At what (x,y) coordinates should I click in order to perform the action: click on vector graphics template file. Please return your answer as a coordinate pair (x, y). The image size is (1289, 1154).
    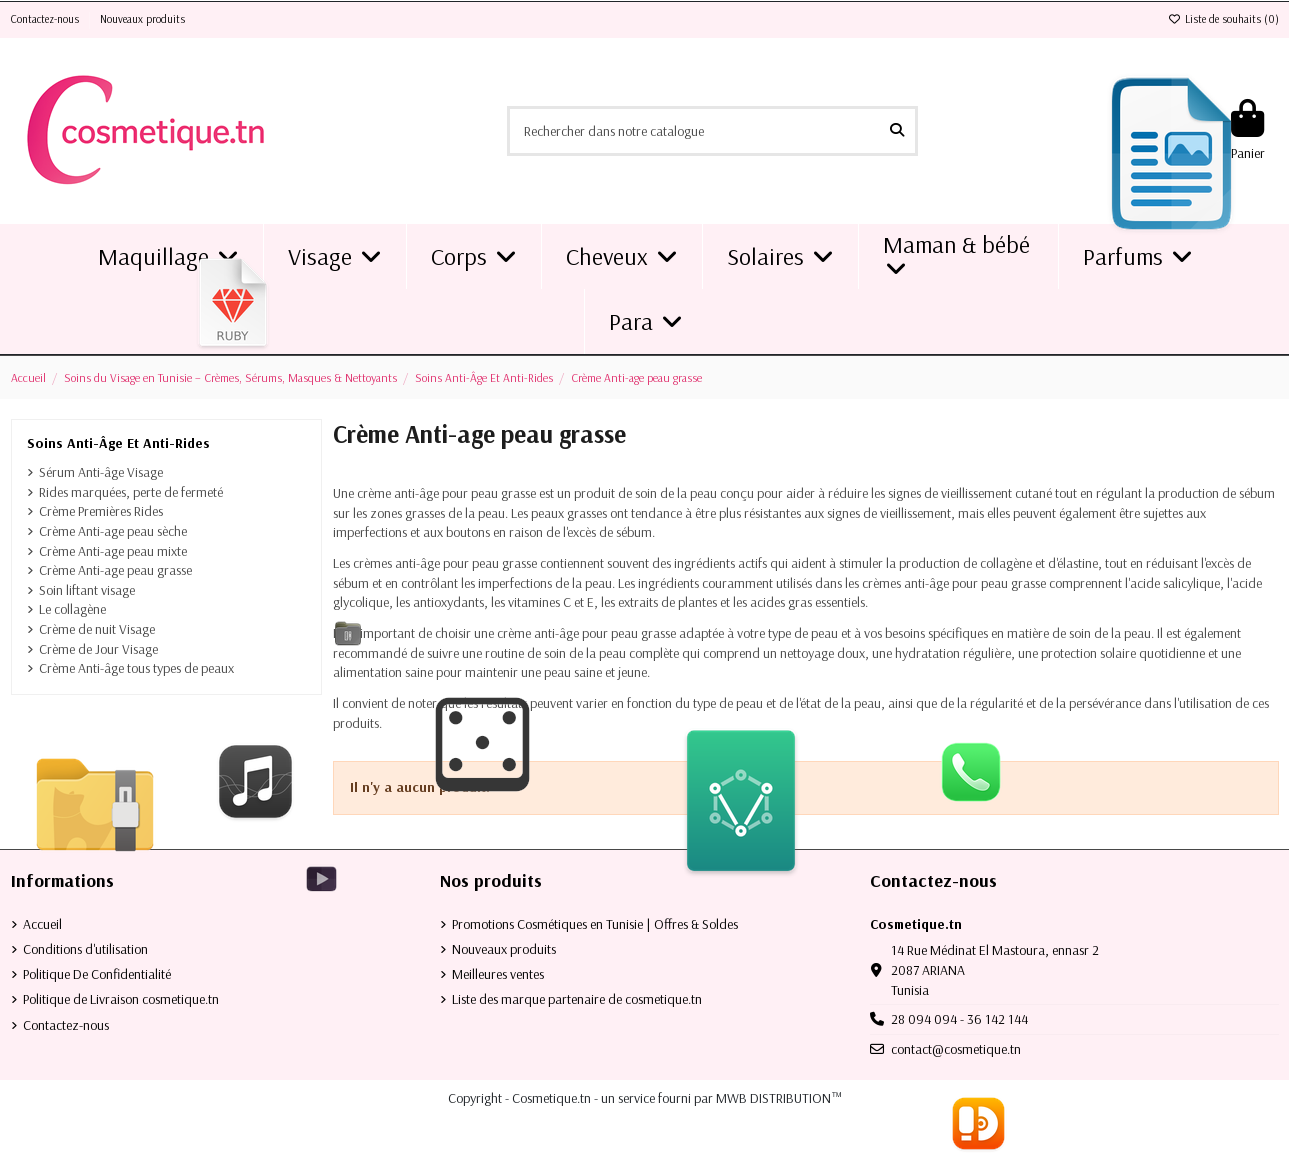
    Looking at the image, I should click on (741, 803).